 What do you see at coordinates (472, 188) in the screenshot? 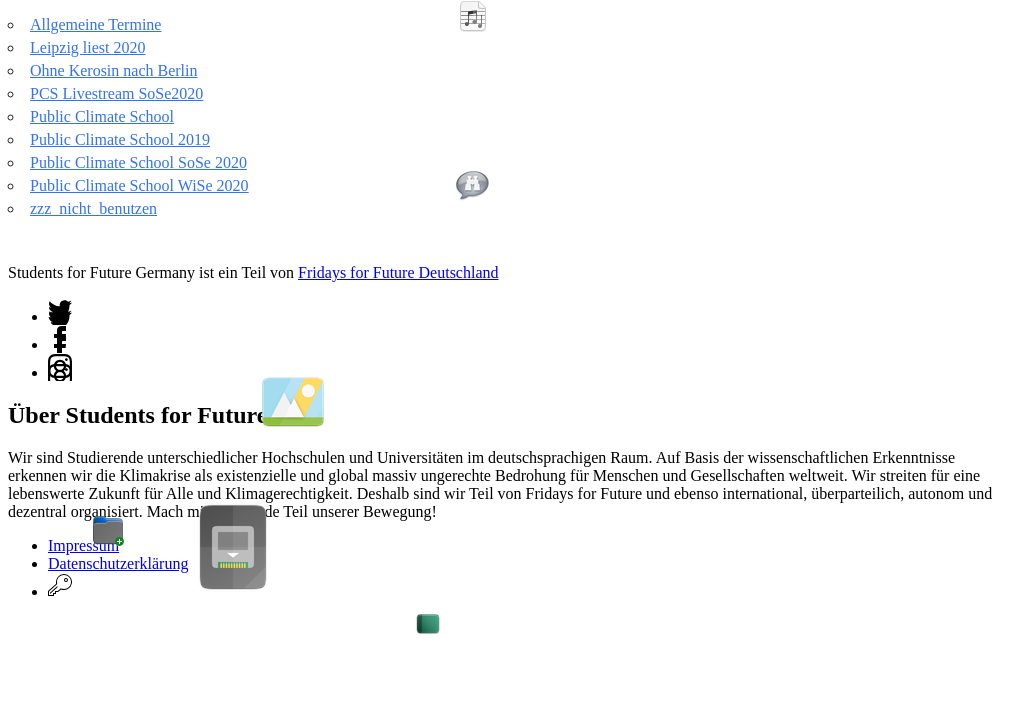
I see `receive a message from a remote desktop administrator` at bounding box center [472, 188].